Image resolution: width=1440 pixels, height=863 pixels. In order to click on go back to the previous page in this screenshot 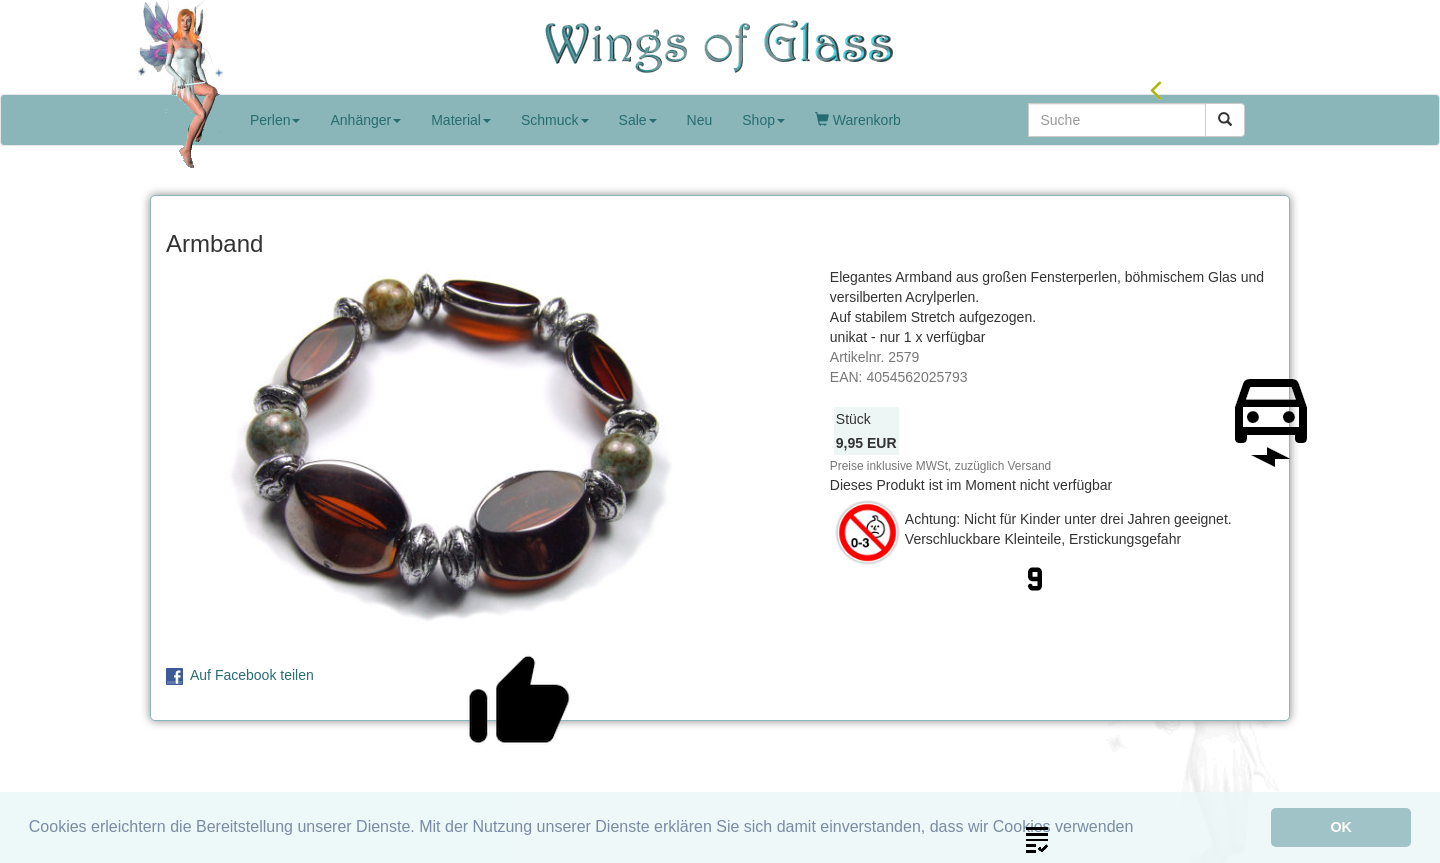, I will do `click(1157, 90)`.